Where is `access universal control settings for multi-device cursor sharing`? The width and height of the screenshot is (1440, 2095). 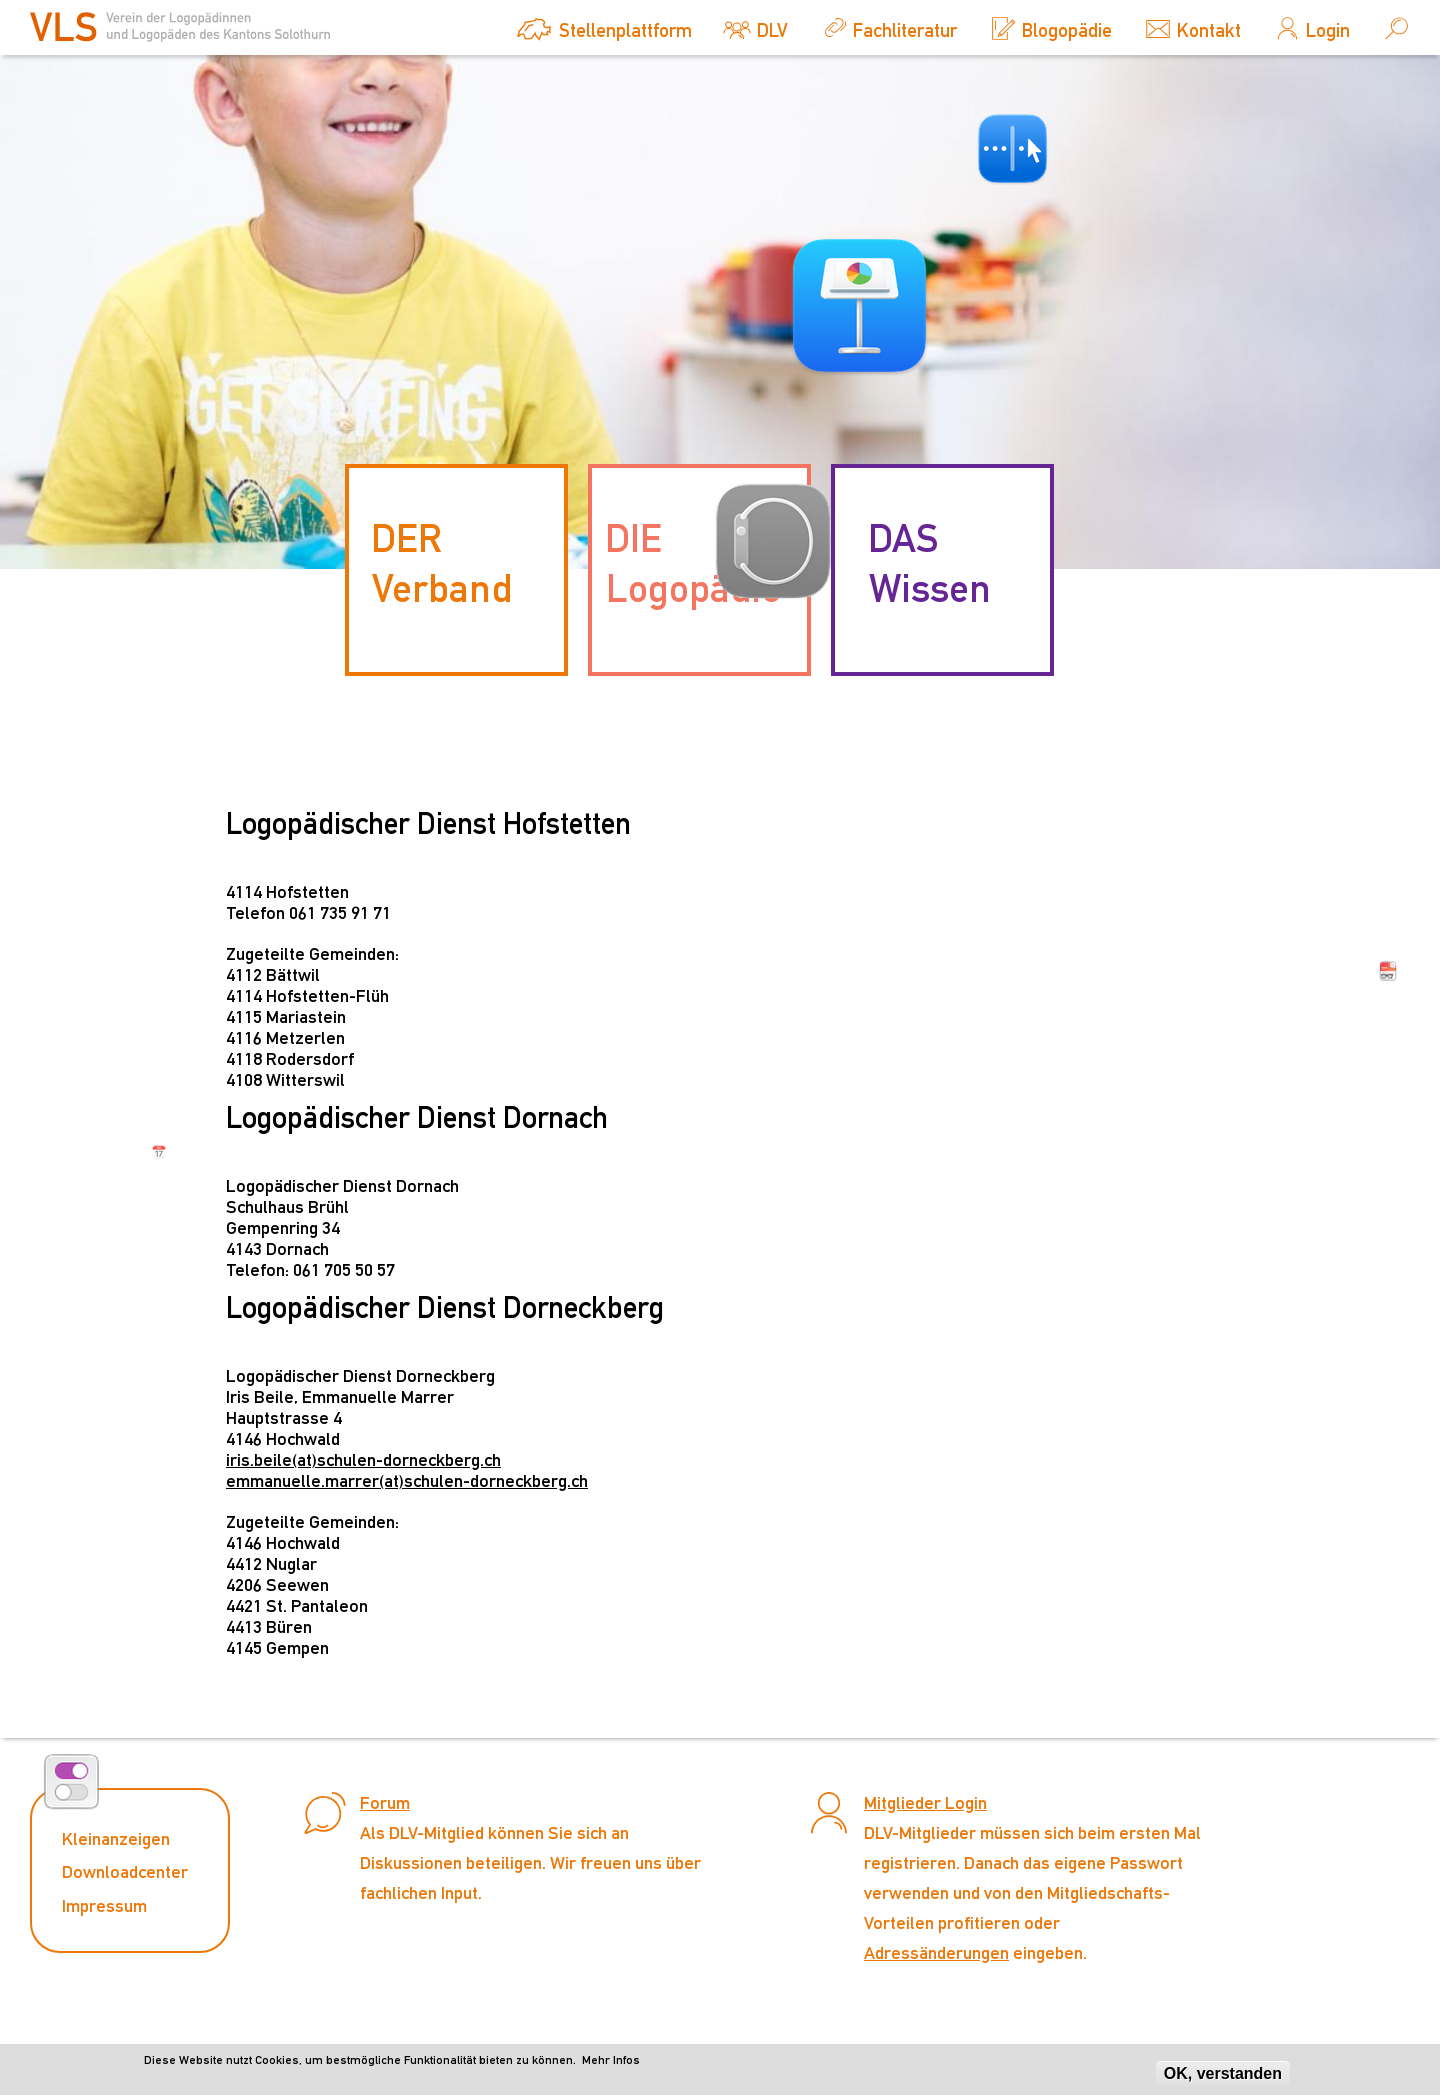
access universal control settings for multi-device cursor sharing is located at coordinates (1012, 148).